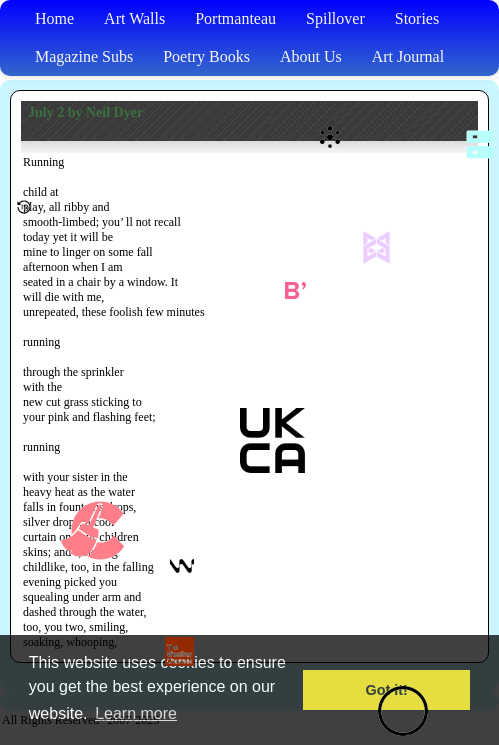 The height and width of the screenshot is (745, 499). What do you see at coordinates (480, 144) in the screenshot?
I see `access server settings or management` at bounding box center [480, 144].